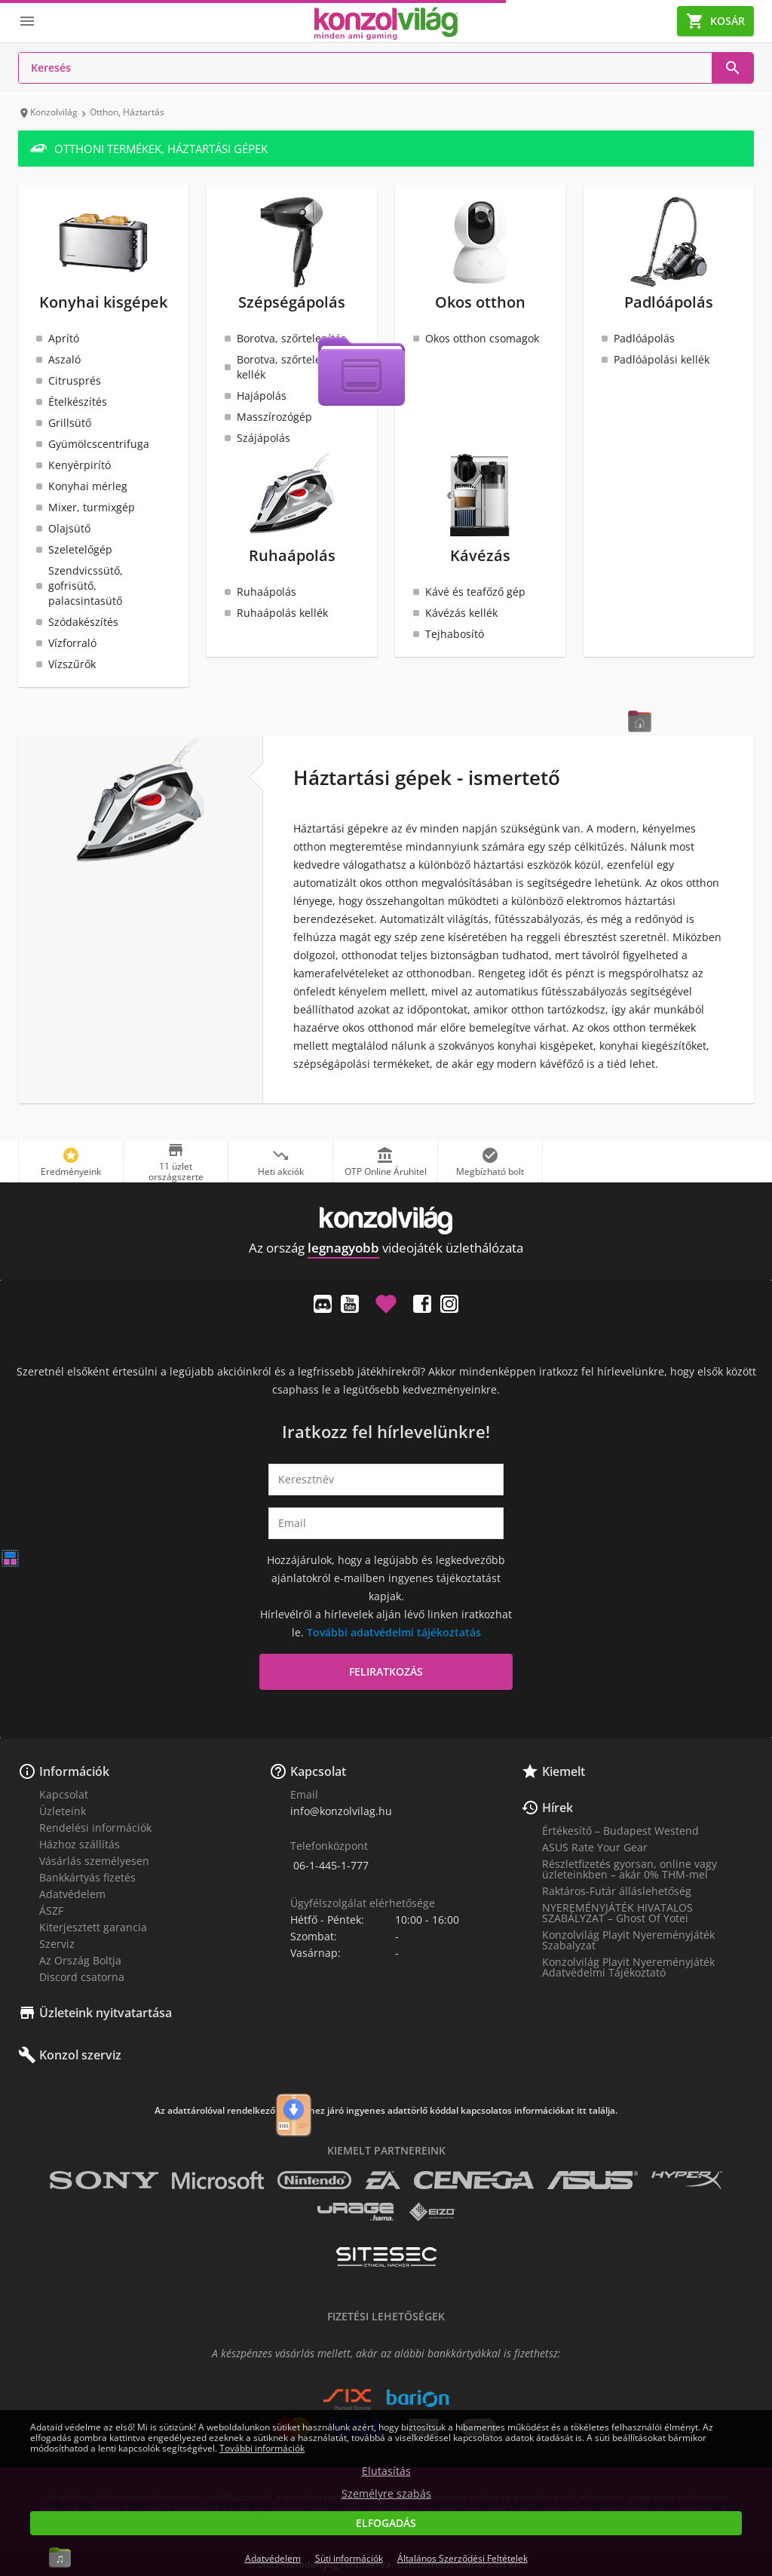 The height and width of the screenshot is (2576, 772). I want to click on open your music folder, so click(60, 2557).